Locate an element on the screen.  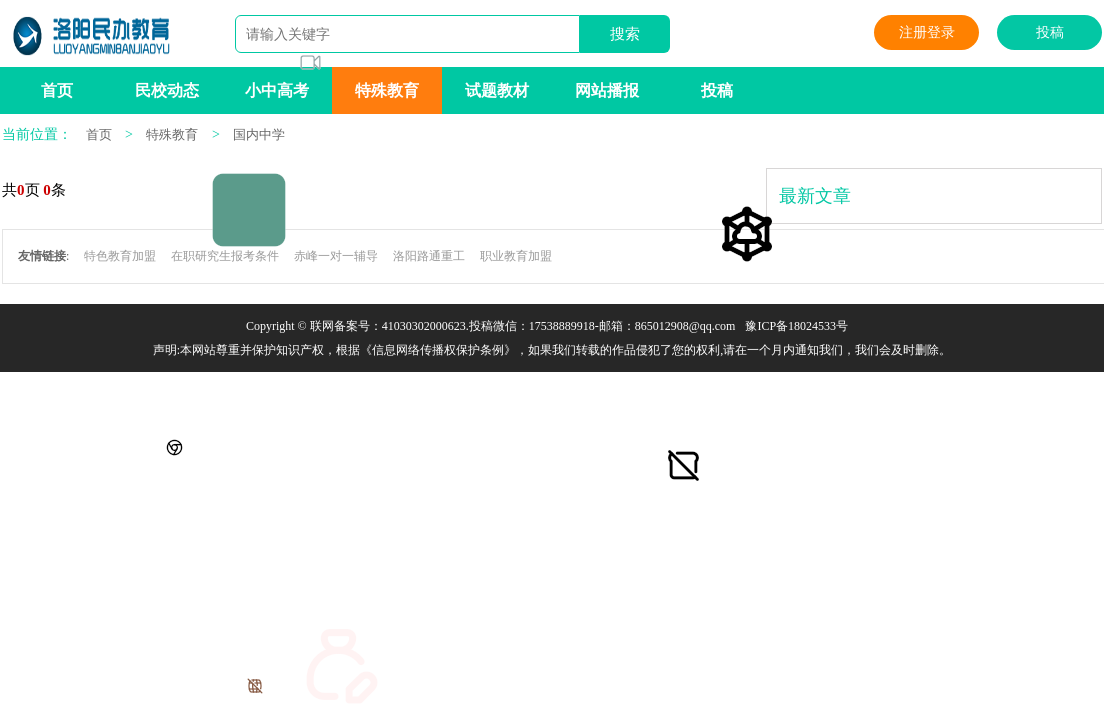
start a video call is located at coordinates (310, 62).